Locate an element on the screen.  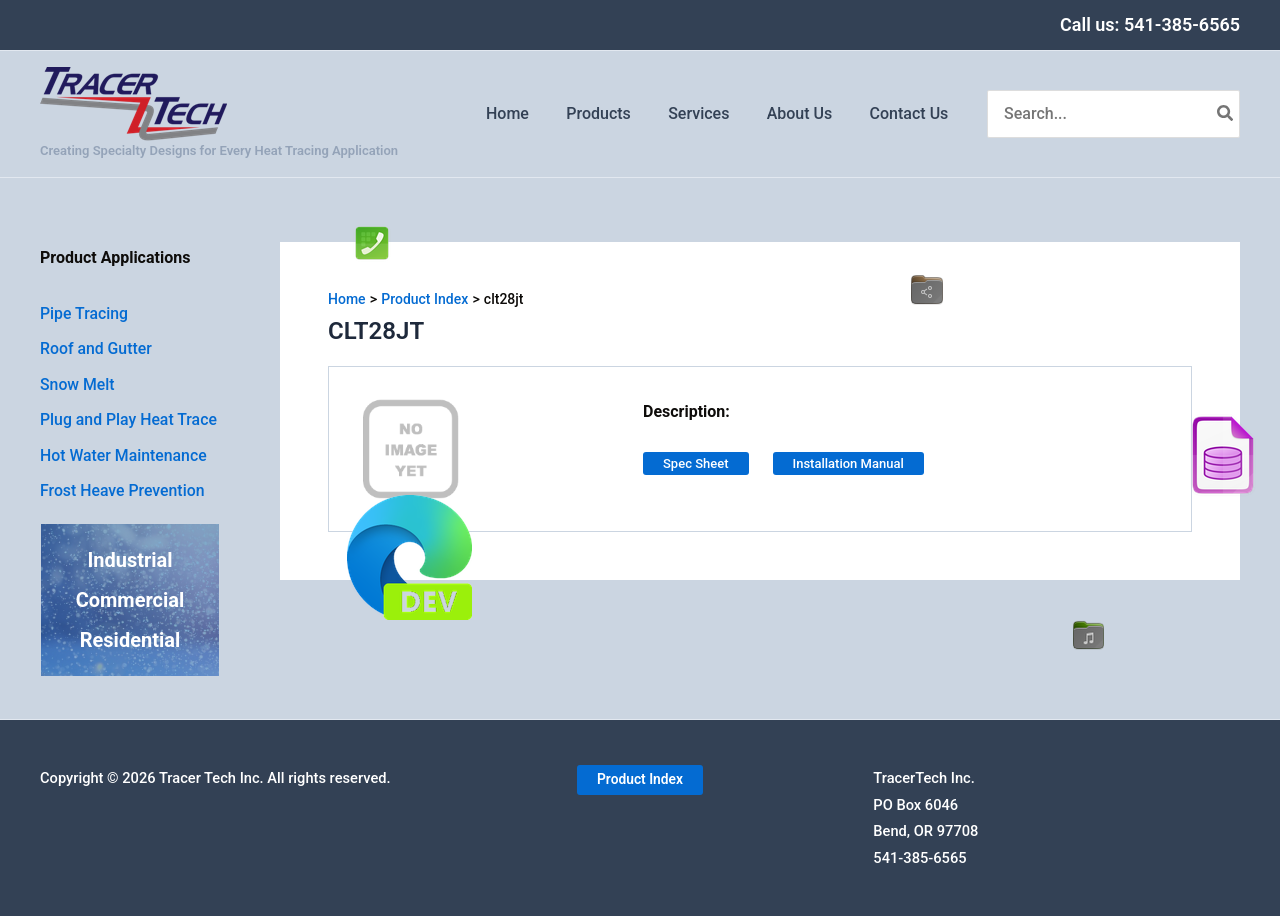
open your public shared folder is located at coordinates (927, 289).